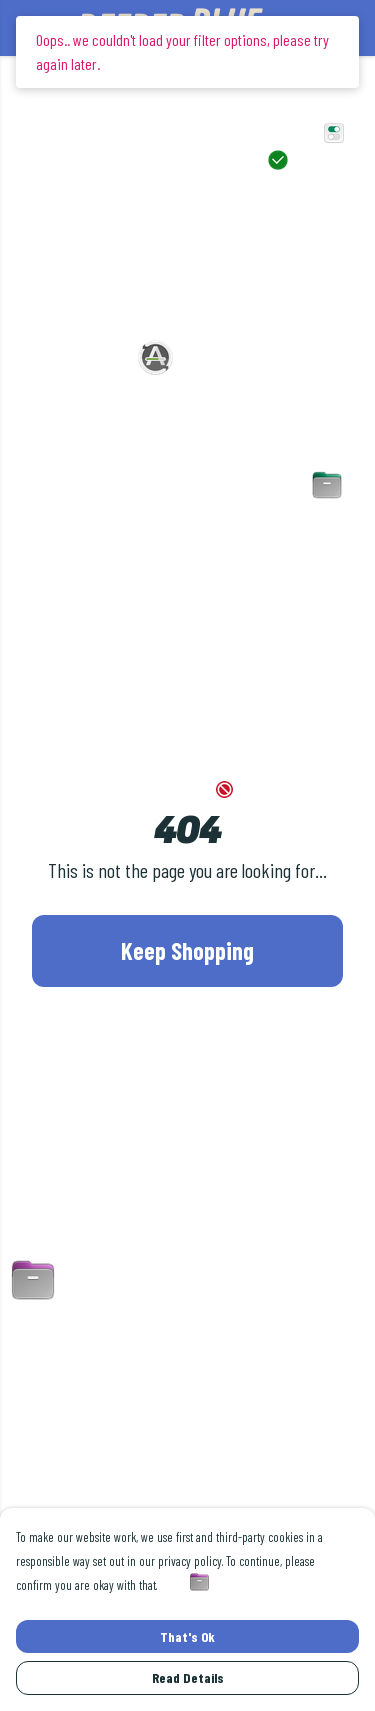 This screenshot has height=1711, width=375. Describe the element at coordinates (327, 485) in the screenshot. I see `open the file manager application` at that location.